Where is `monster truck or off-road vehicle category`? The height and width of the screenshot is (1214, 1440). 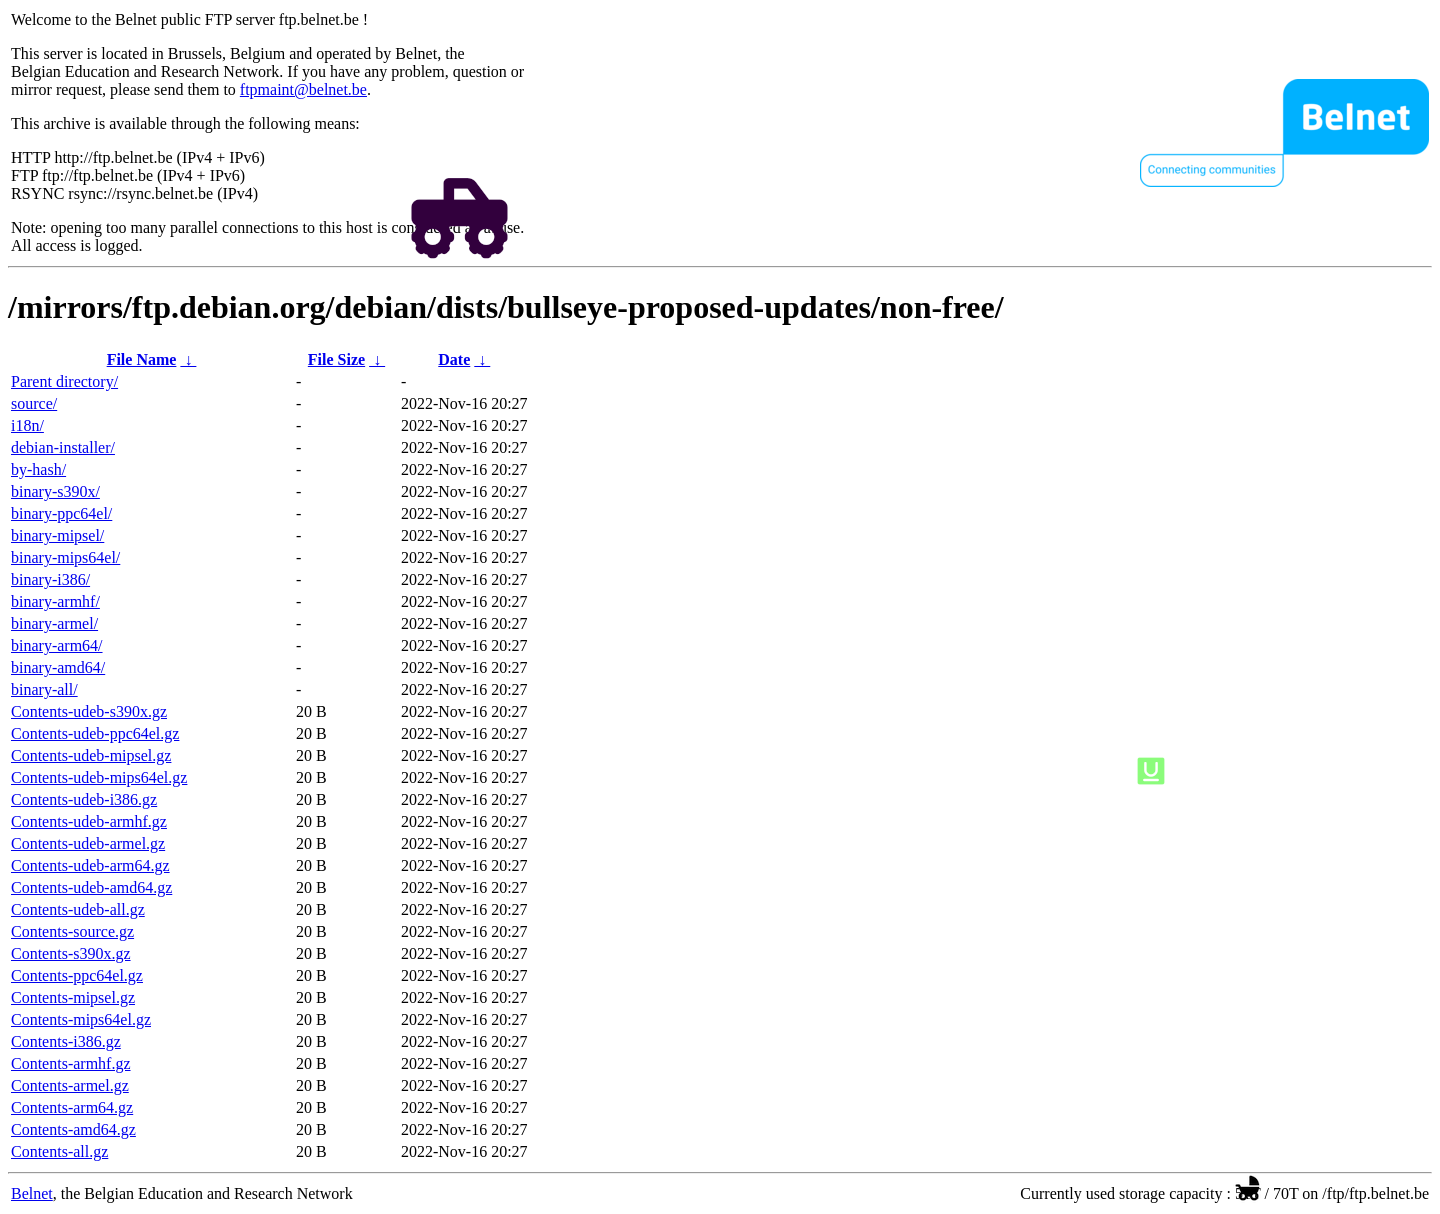
monster truck or off-road vehicle category is located at coordinates (459, 215).